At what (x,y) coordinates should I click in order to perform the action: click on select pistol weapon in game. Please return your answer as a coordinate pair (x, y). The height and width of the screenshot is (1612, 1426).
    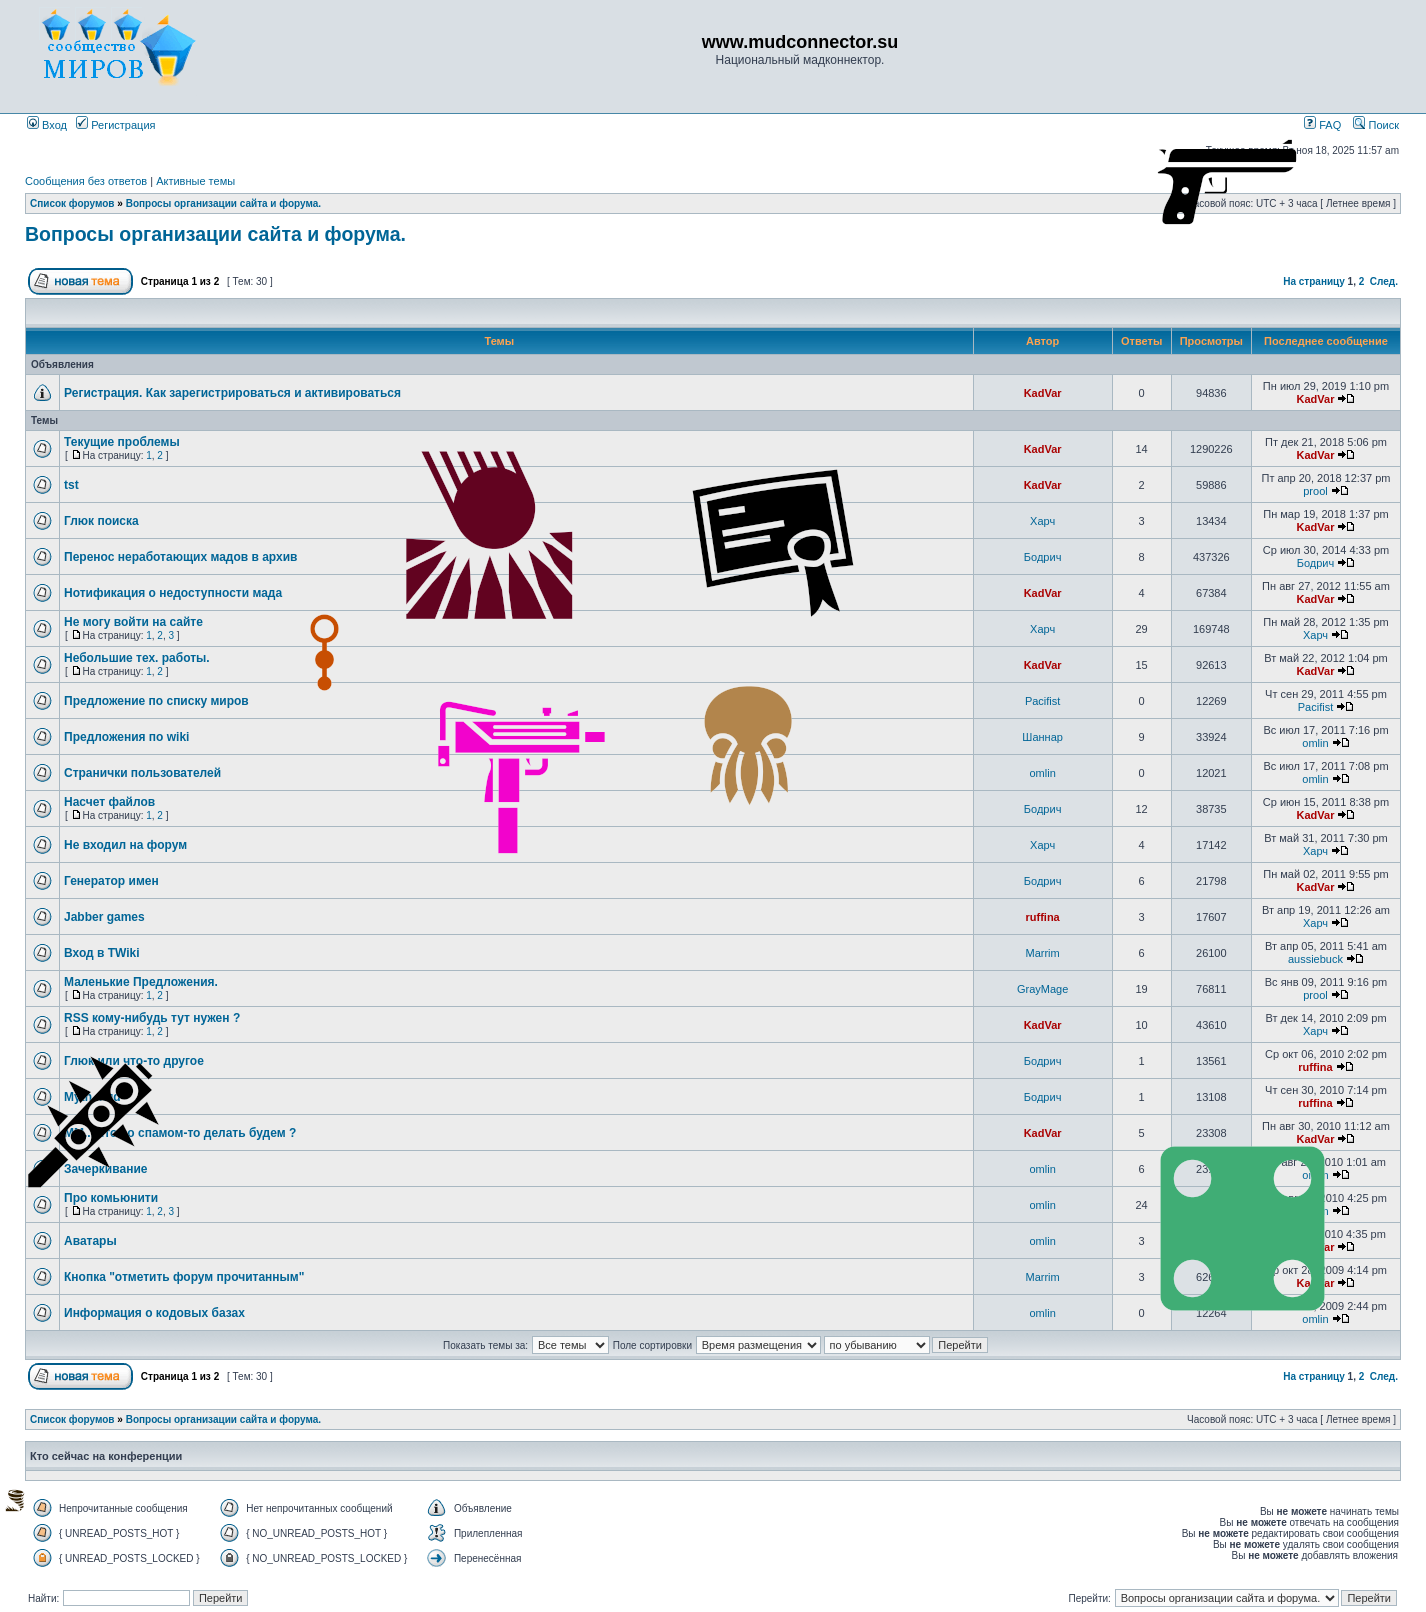
    Looking at the image, I should click on (1227, 182).